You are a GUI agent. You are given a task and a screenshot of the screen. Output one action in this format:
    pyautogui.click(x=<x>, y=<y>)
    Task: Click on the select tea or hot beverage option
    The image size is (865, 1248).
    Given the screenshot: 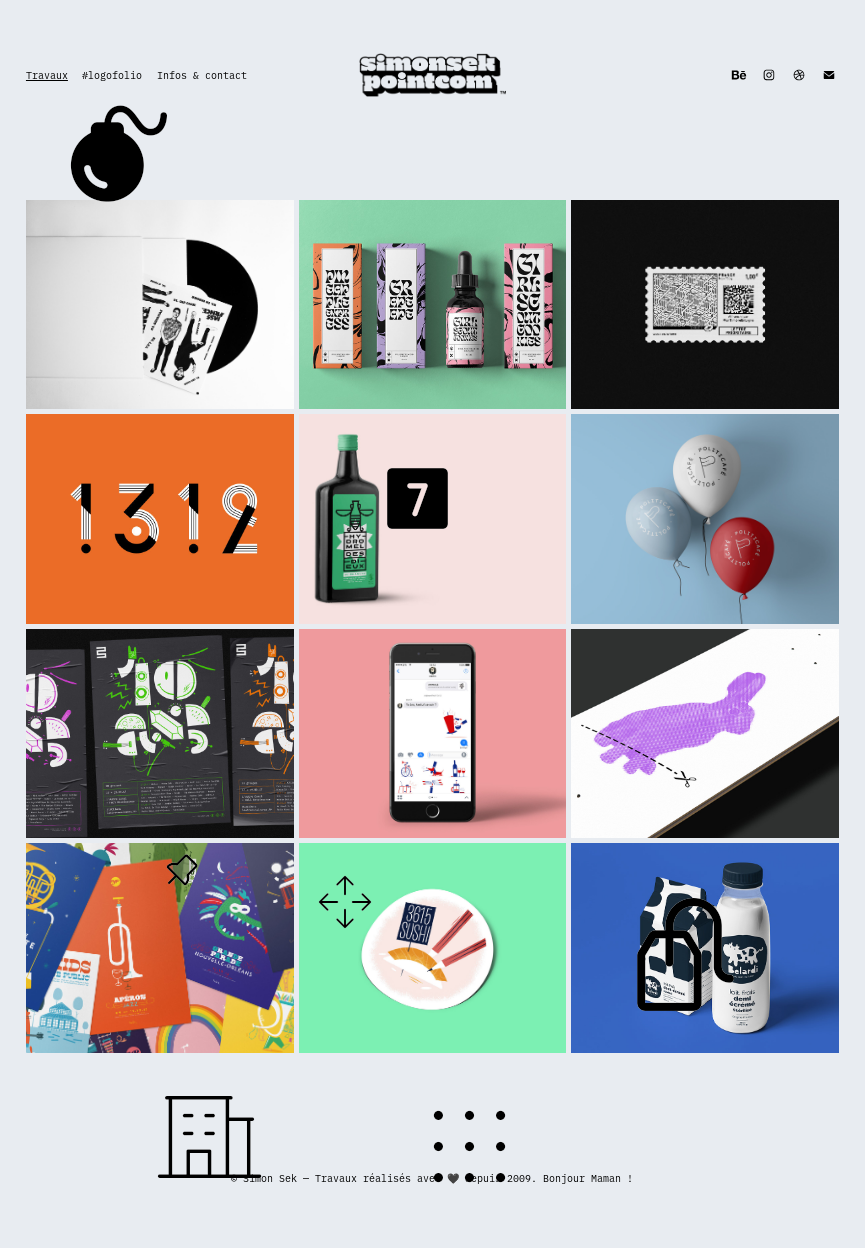 What is the action you would take?
    pyautogui.click(x=681, y=958)
    